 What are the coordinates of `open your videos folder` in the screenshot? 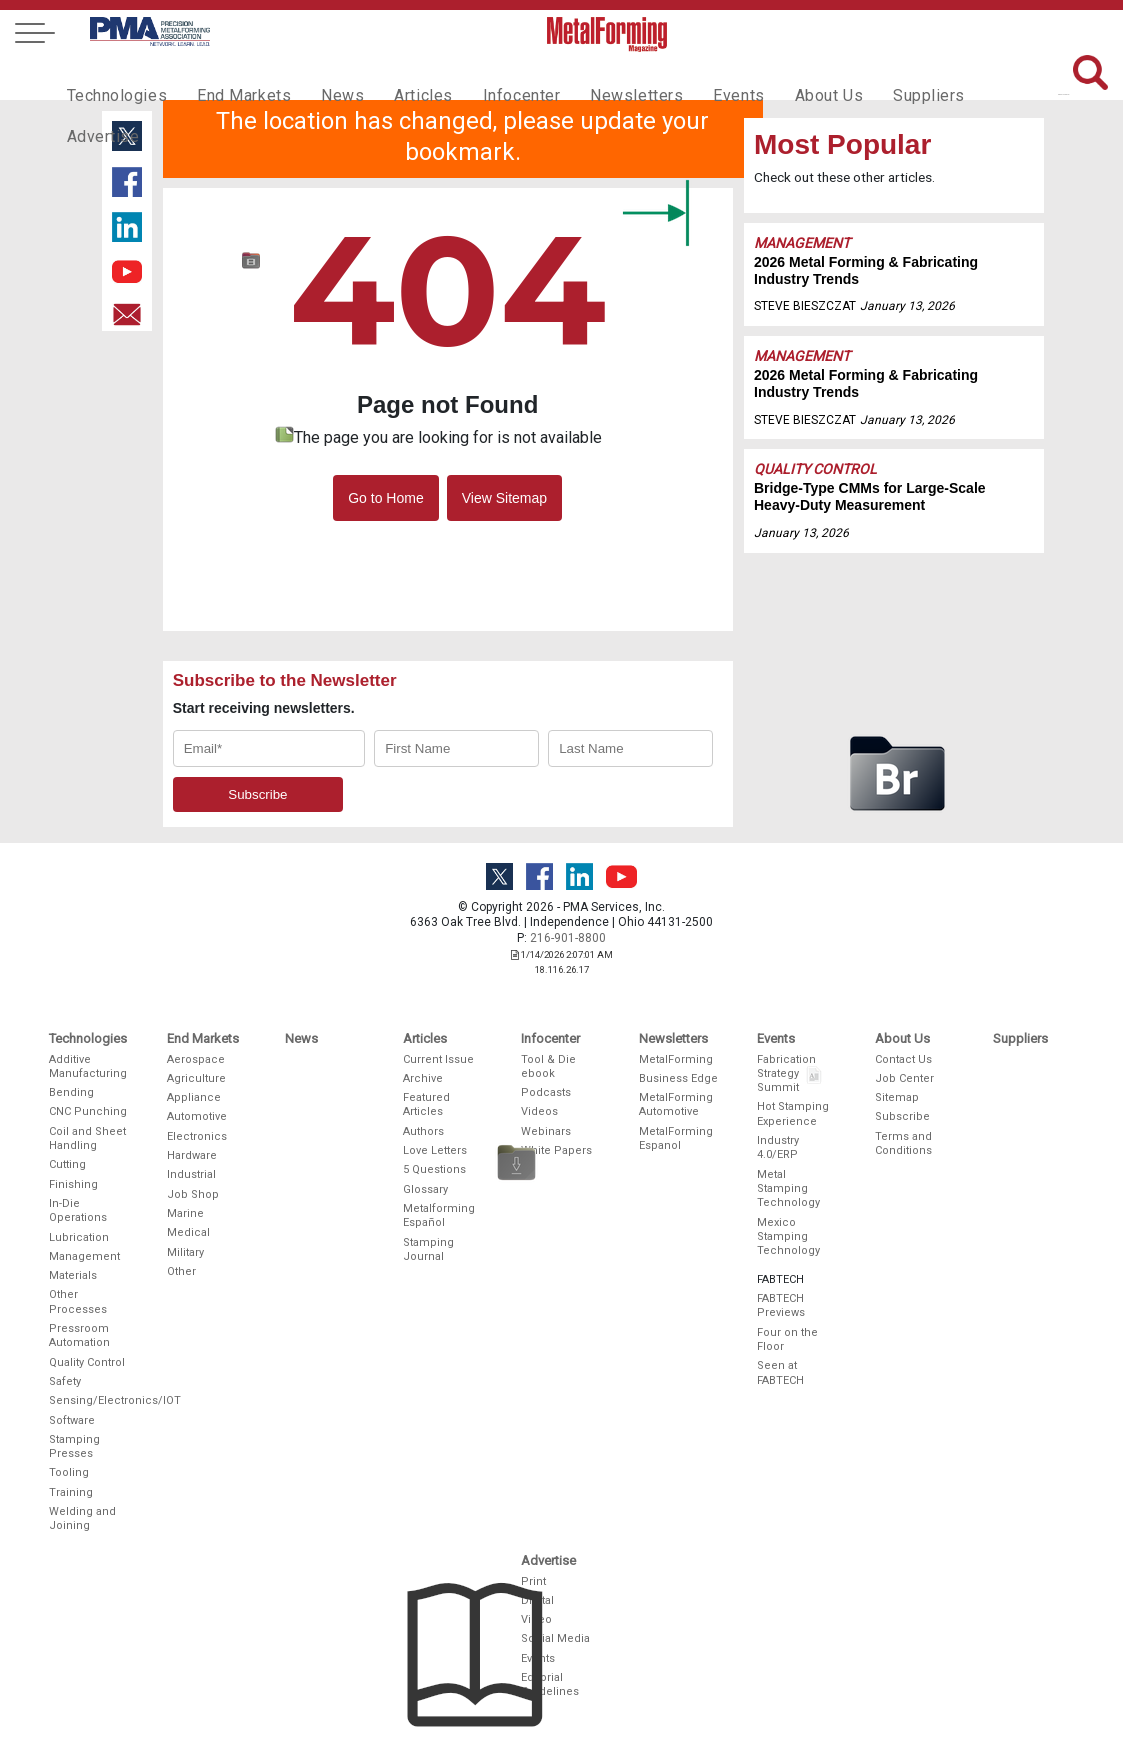 It's located at (251, 260).